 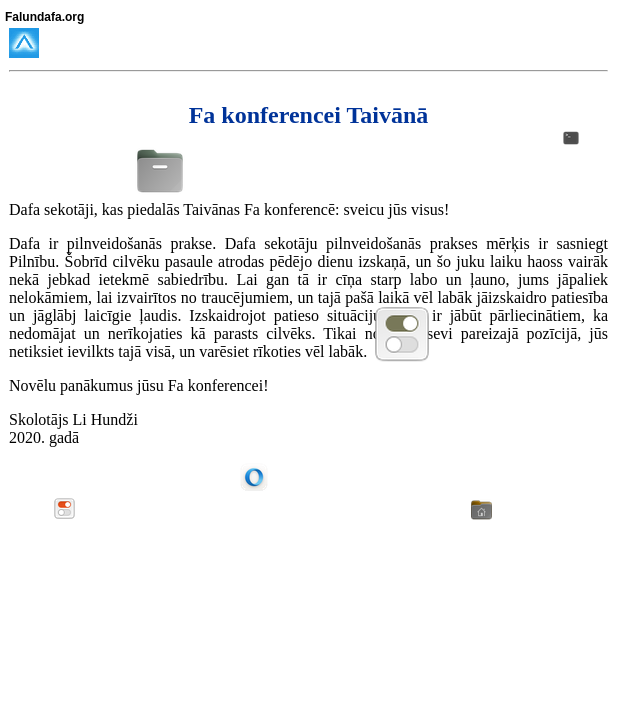 What do you see at coordinates (160, 171) in the screenshot?
I see `open the file manager application` at bounding box center [160, 171].